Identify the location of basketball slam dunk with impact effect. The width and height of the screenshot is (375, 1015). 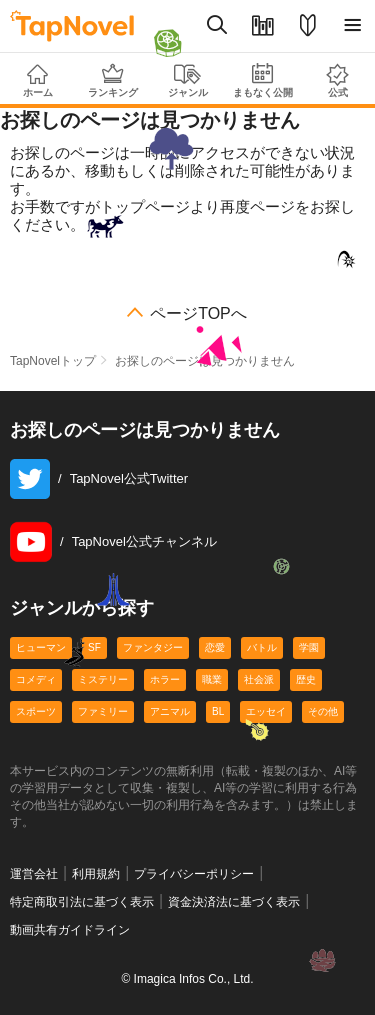
(346, 259).